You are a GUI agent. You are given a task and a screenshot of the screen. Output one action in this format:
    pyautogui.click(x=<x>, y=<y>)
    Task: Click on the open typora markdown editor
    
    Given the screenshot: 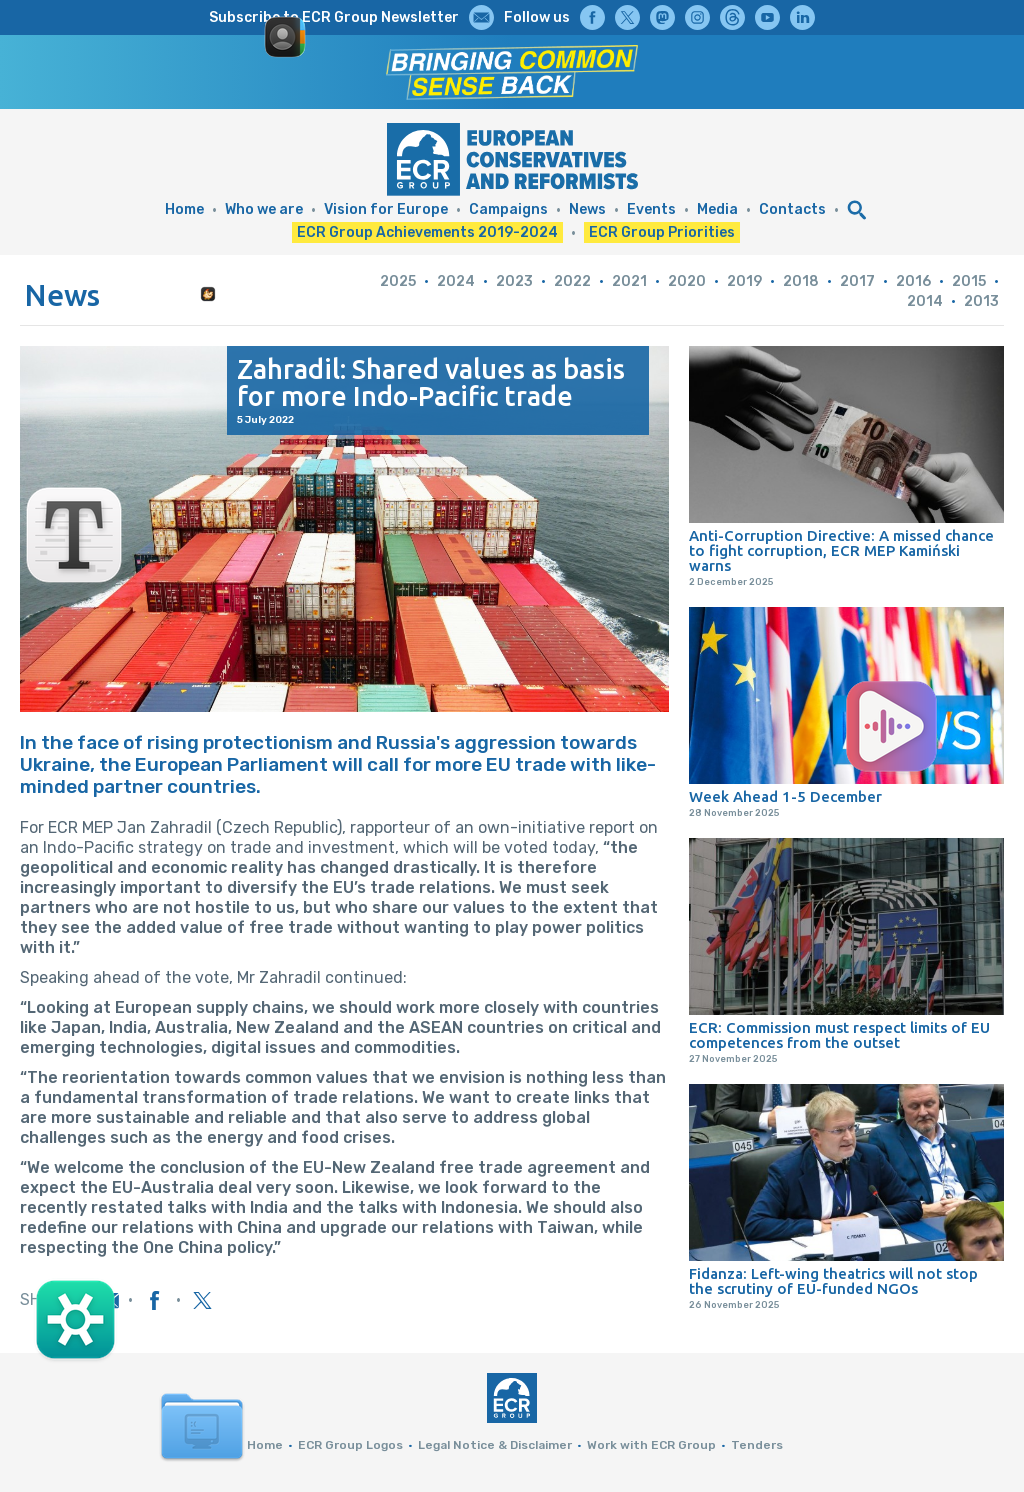 What is the action you would take?
    pyautogui.click(x=74, y=535)
    